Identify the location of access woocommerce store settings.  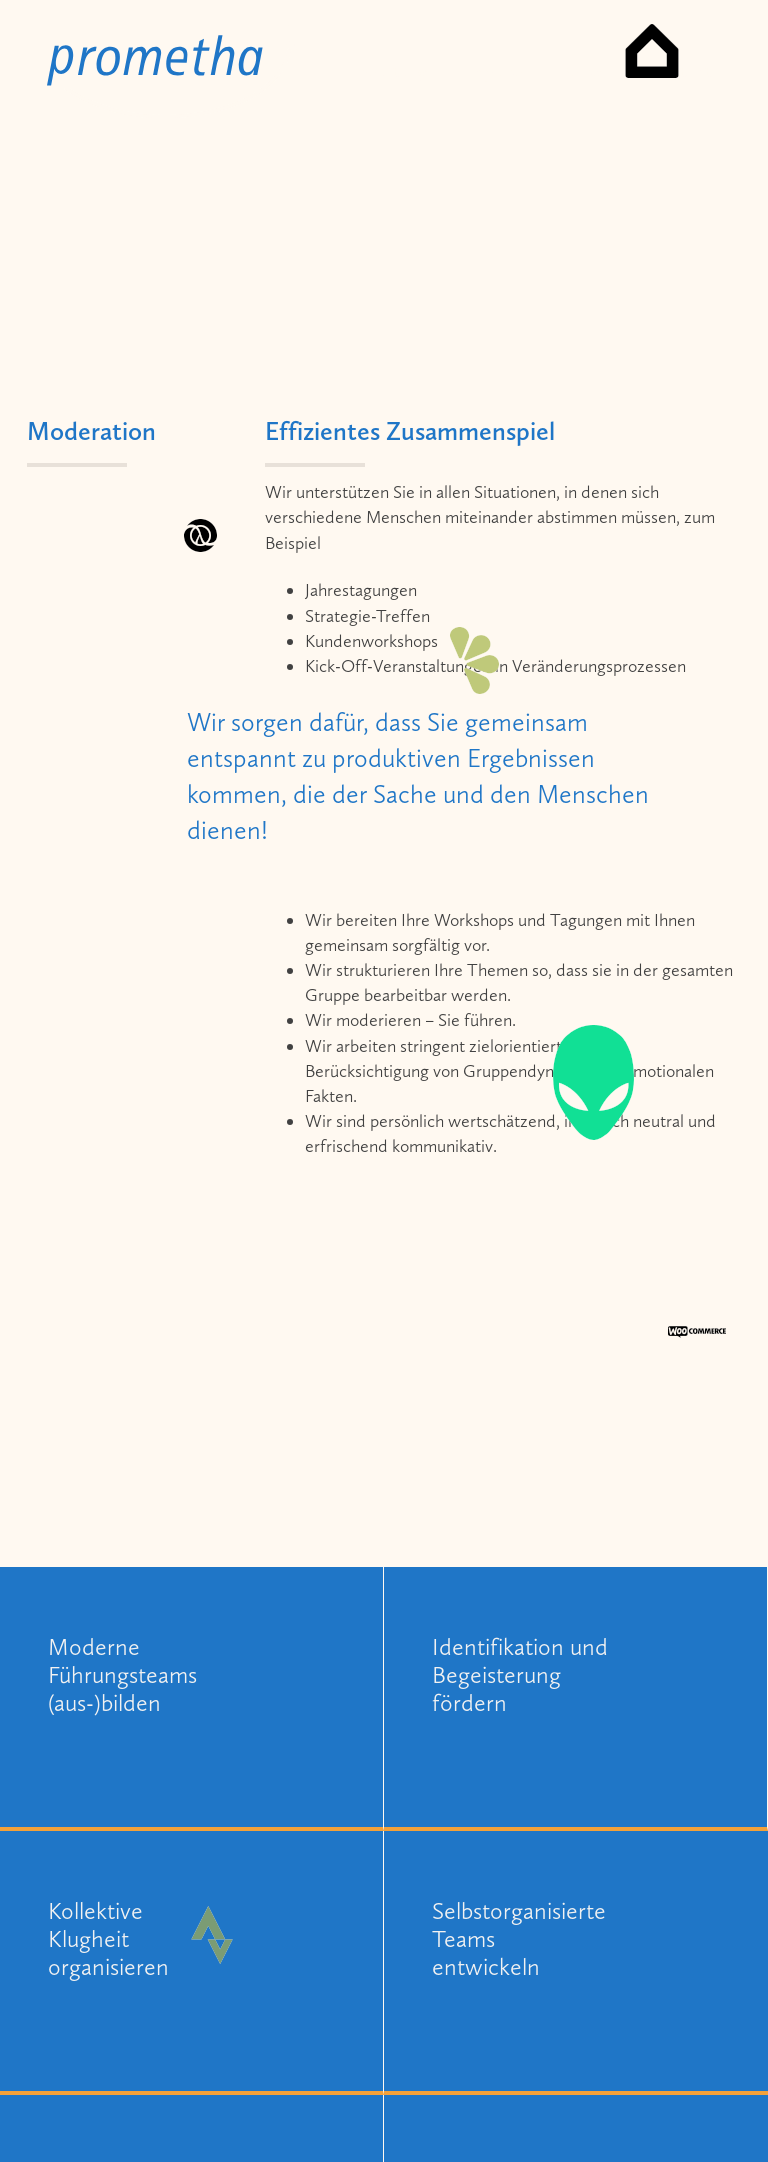
(697, 1332).